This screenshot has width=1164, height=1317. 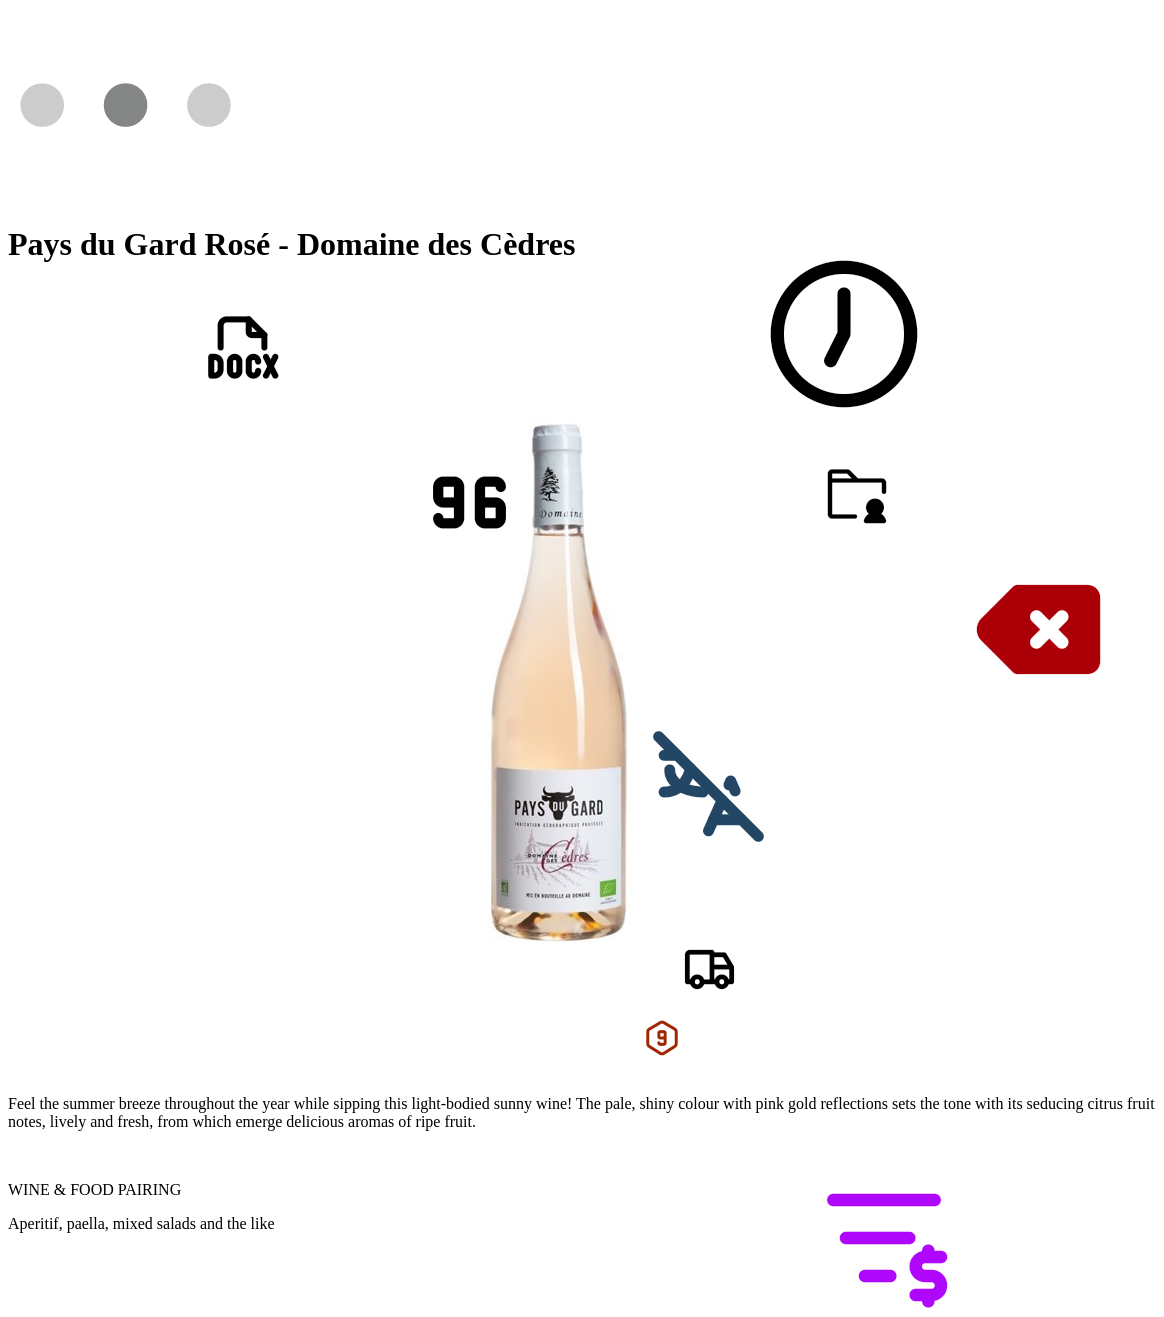 I want to click on access user-specific files and documents, so click(x=857, y=494).